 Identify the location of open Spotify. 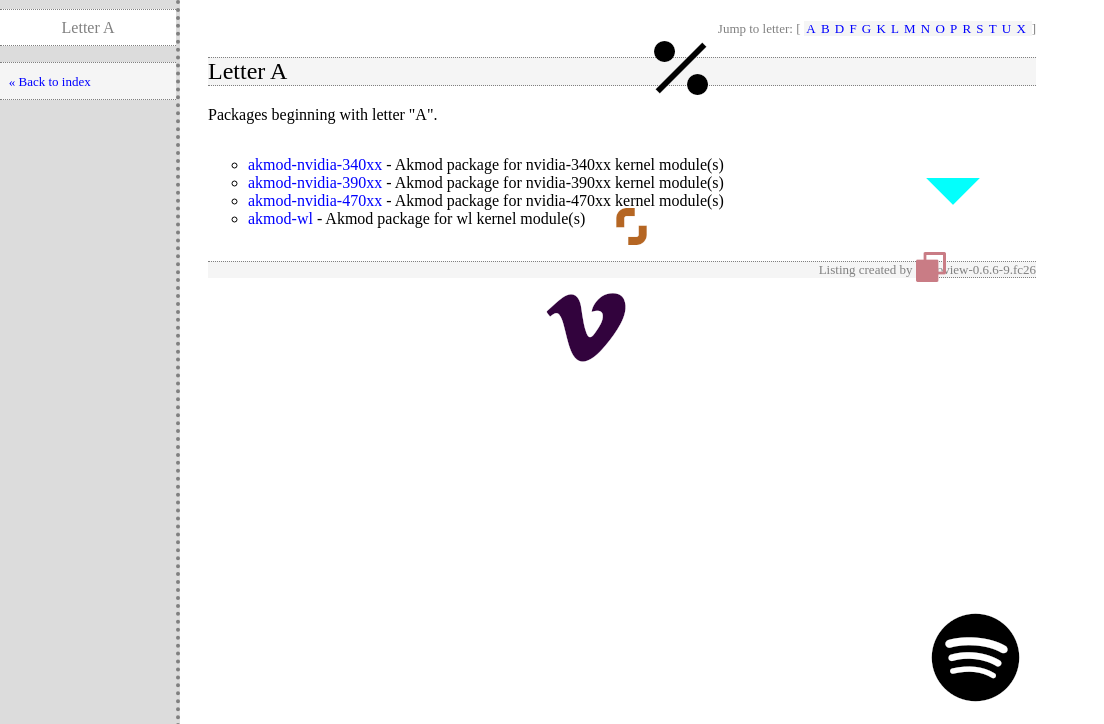
(975, 657).